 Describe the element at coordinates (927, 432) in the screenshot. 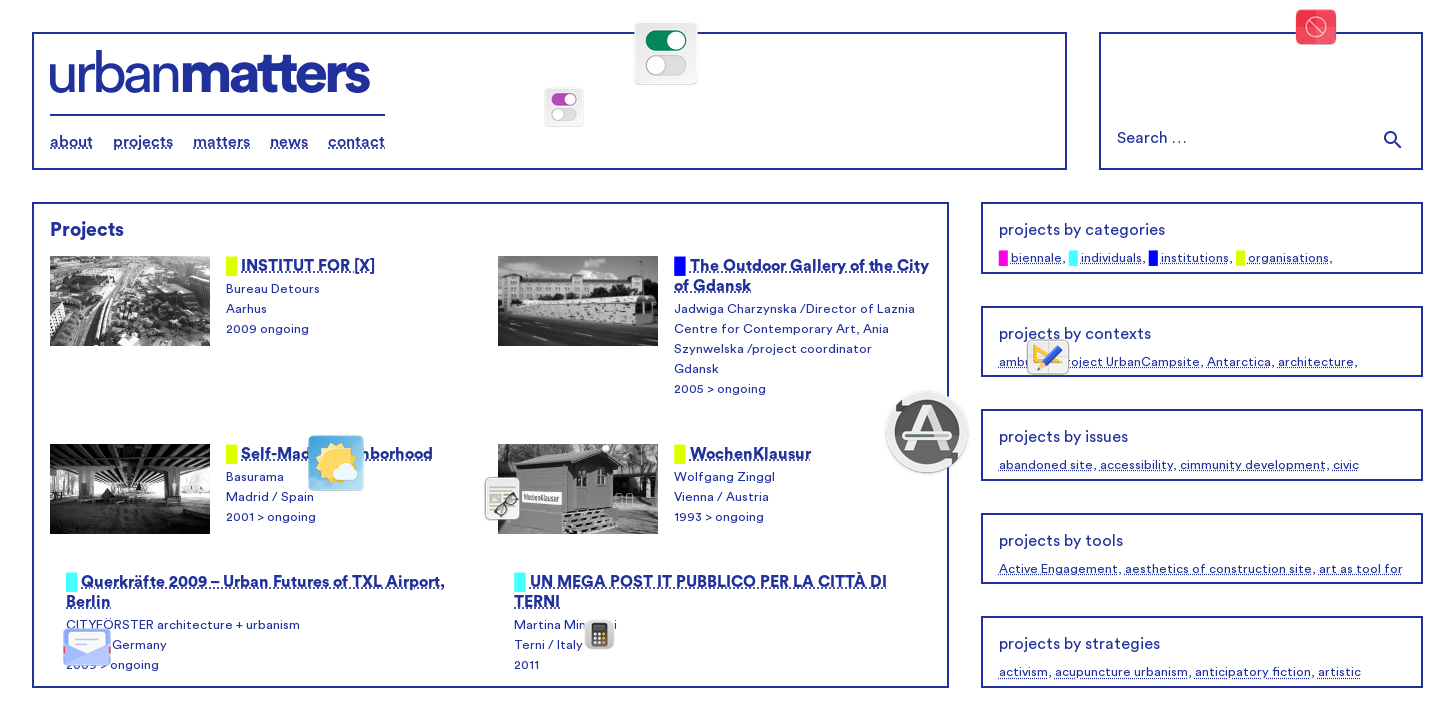

I see `open the software updater application` at that location.